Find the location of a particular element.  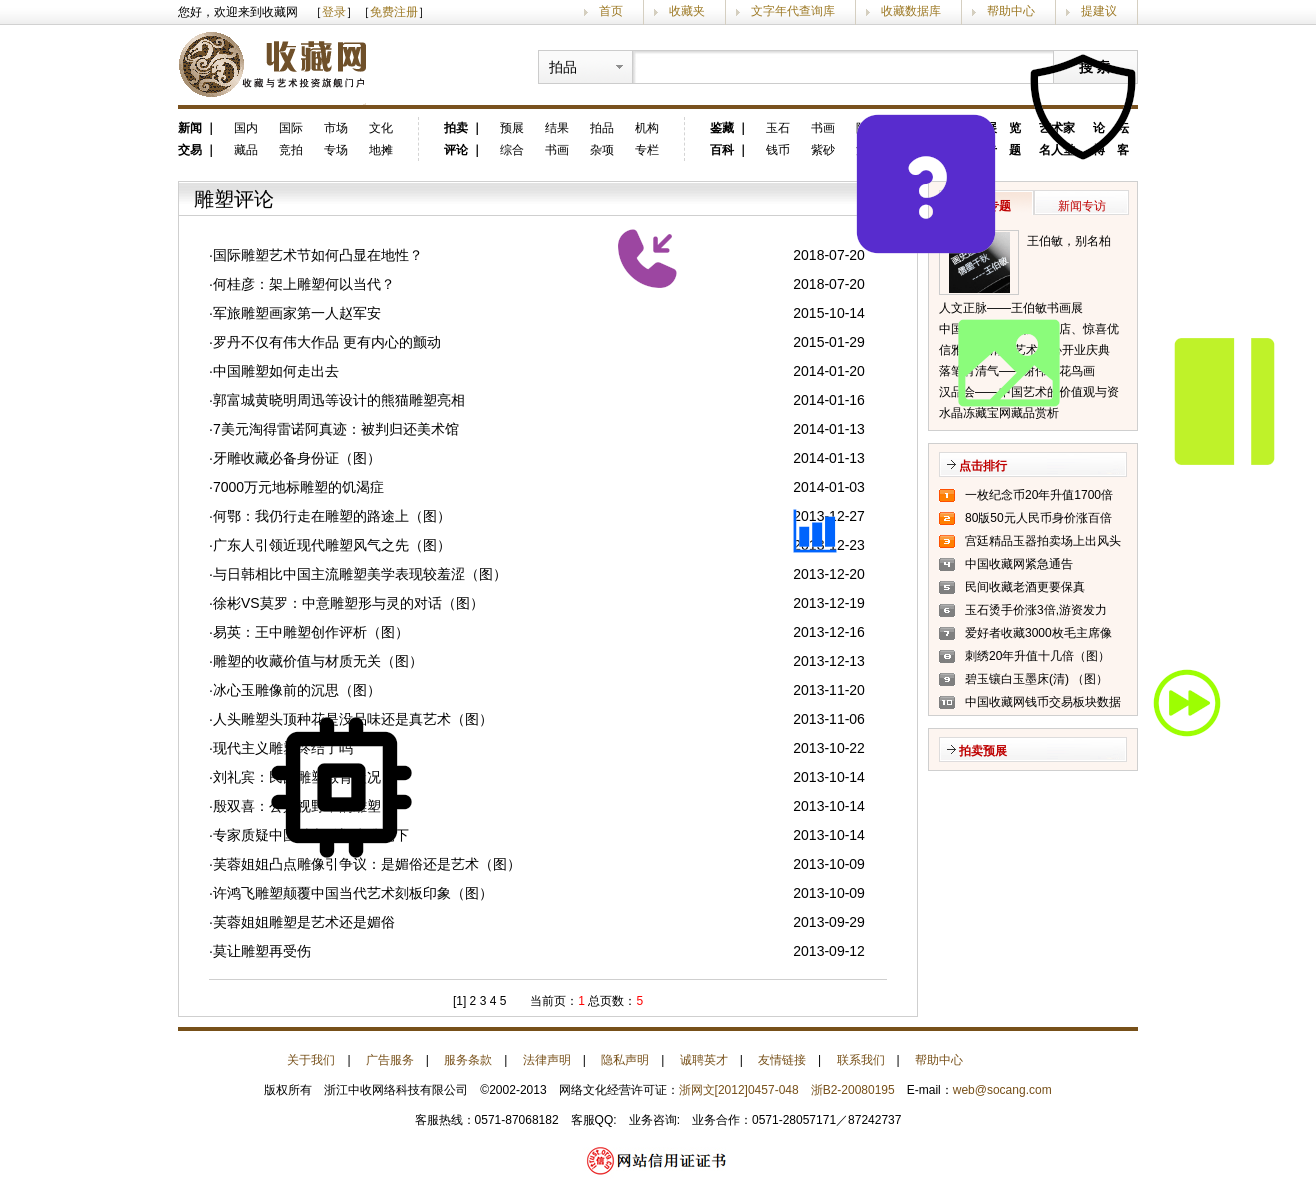

open your journal or diary is located at coordinates (1224, 401).